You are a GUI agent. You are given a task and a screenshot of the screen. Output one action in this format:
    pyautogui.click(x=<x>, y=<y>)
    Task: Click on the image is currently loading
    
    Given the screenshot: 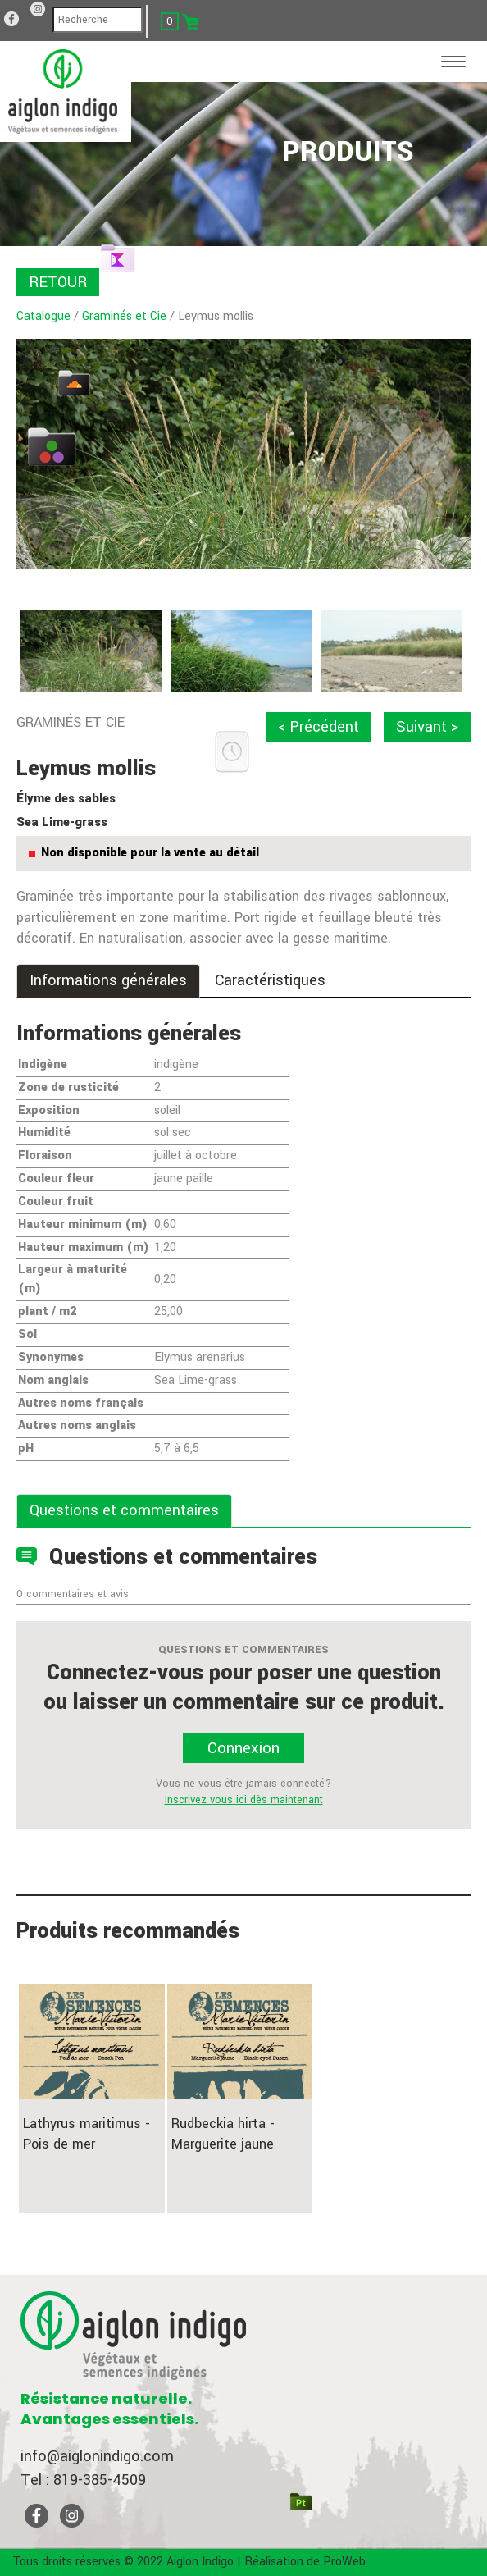 What is the action you would take?
    pyautogui.click(x=232, y=751)
    